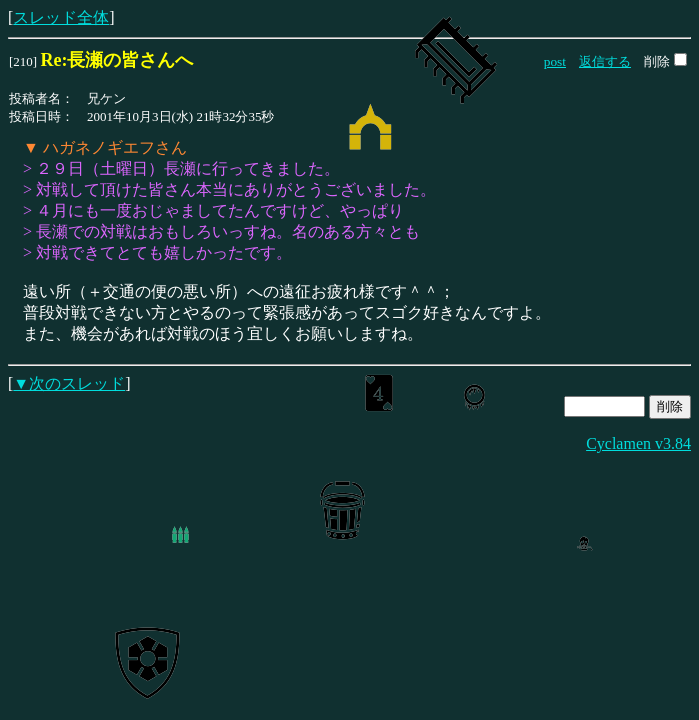 Image resolution: width=699 pixels, height=720 pixels. Describe the element at coordinates (474, 397) in the screenshot. I see `equip a frost ring item` at that location.